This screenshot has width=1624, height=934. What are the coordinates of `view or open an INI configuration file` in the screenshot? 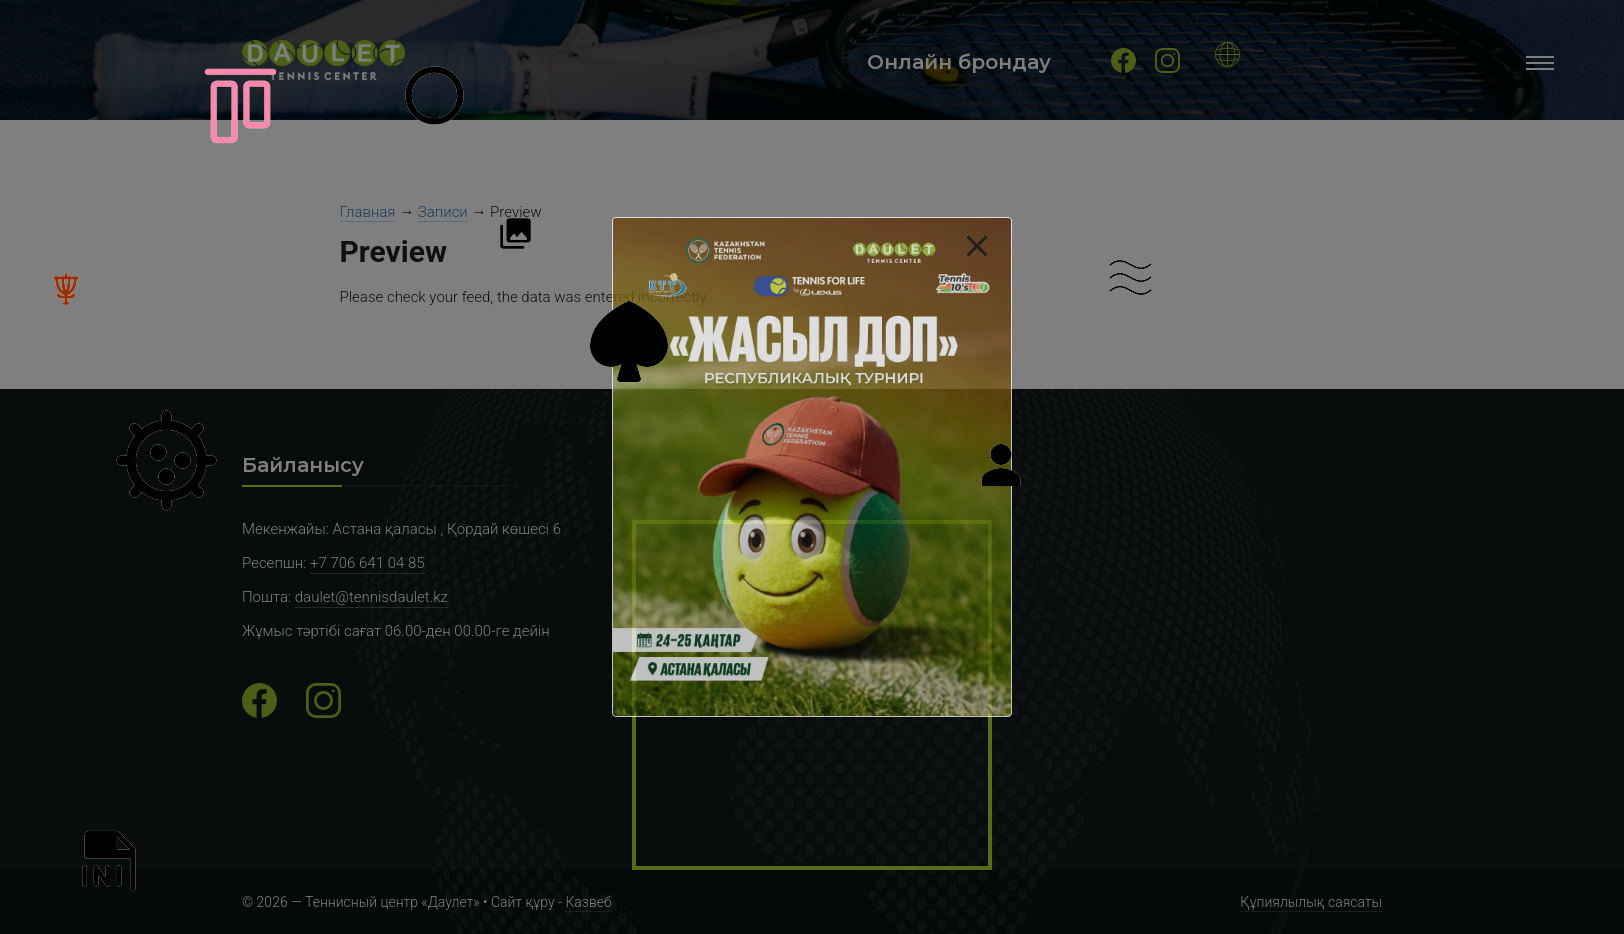 It's located at (110, 861).